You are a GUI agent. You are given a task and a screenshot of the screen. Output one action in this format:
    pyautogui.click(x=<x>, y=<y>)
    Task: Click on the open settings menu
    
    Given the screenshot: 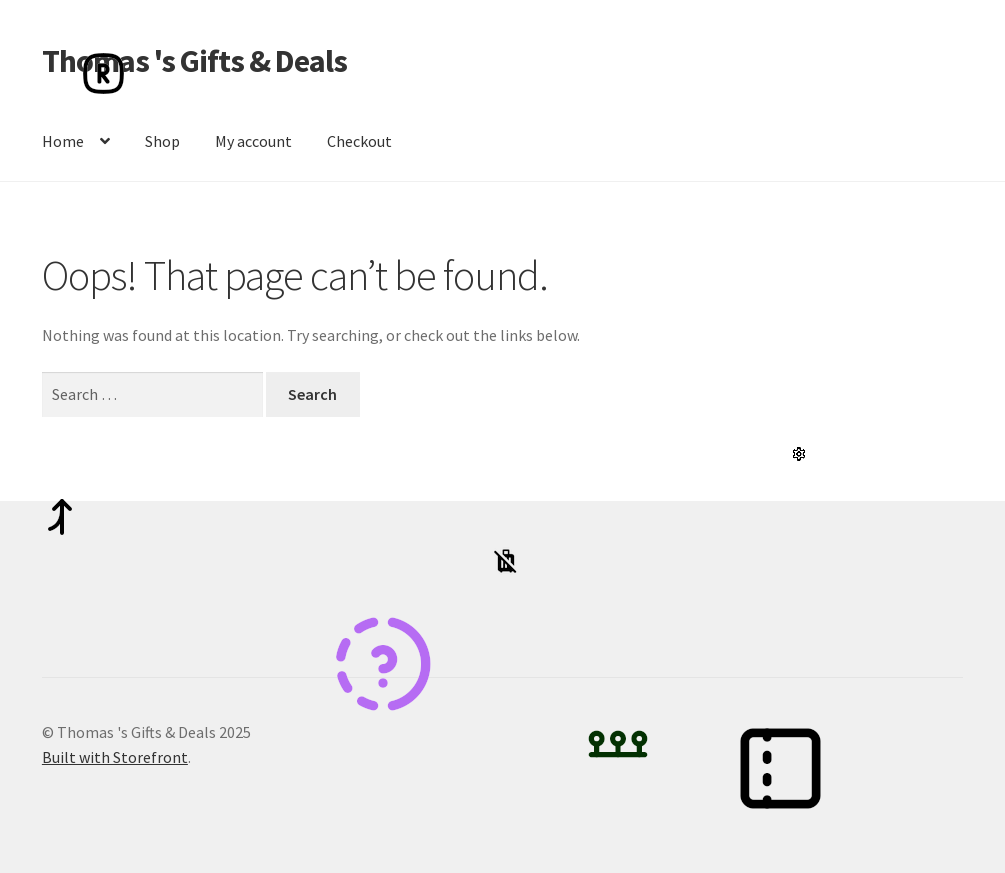 What is the action you would take?
    pyautogui.click(x=799, y=454)
    